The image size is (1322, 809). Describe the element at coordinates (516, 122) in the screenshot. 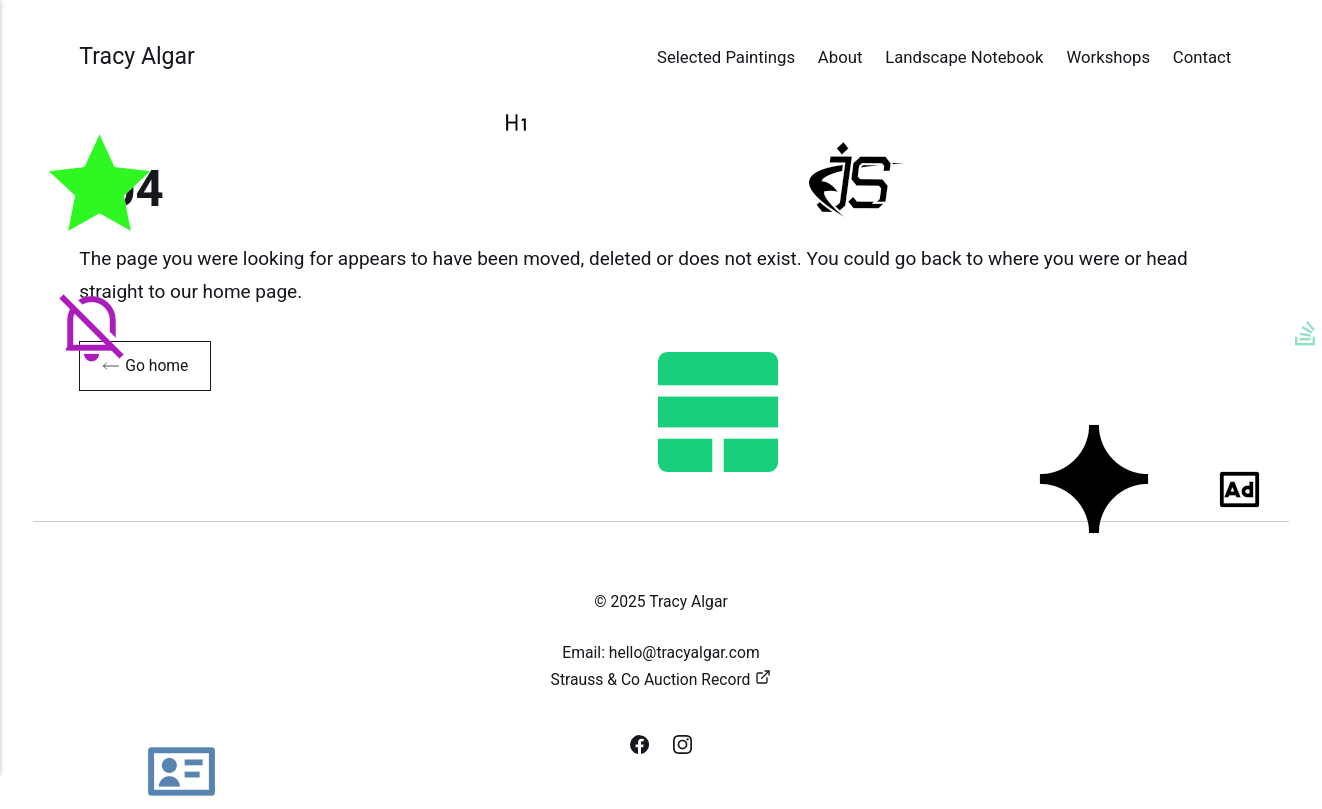

I see `format text as heading level 1` at that location.